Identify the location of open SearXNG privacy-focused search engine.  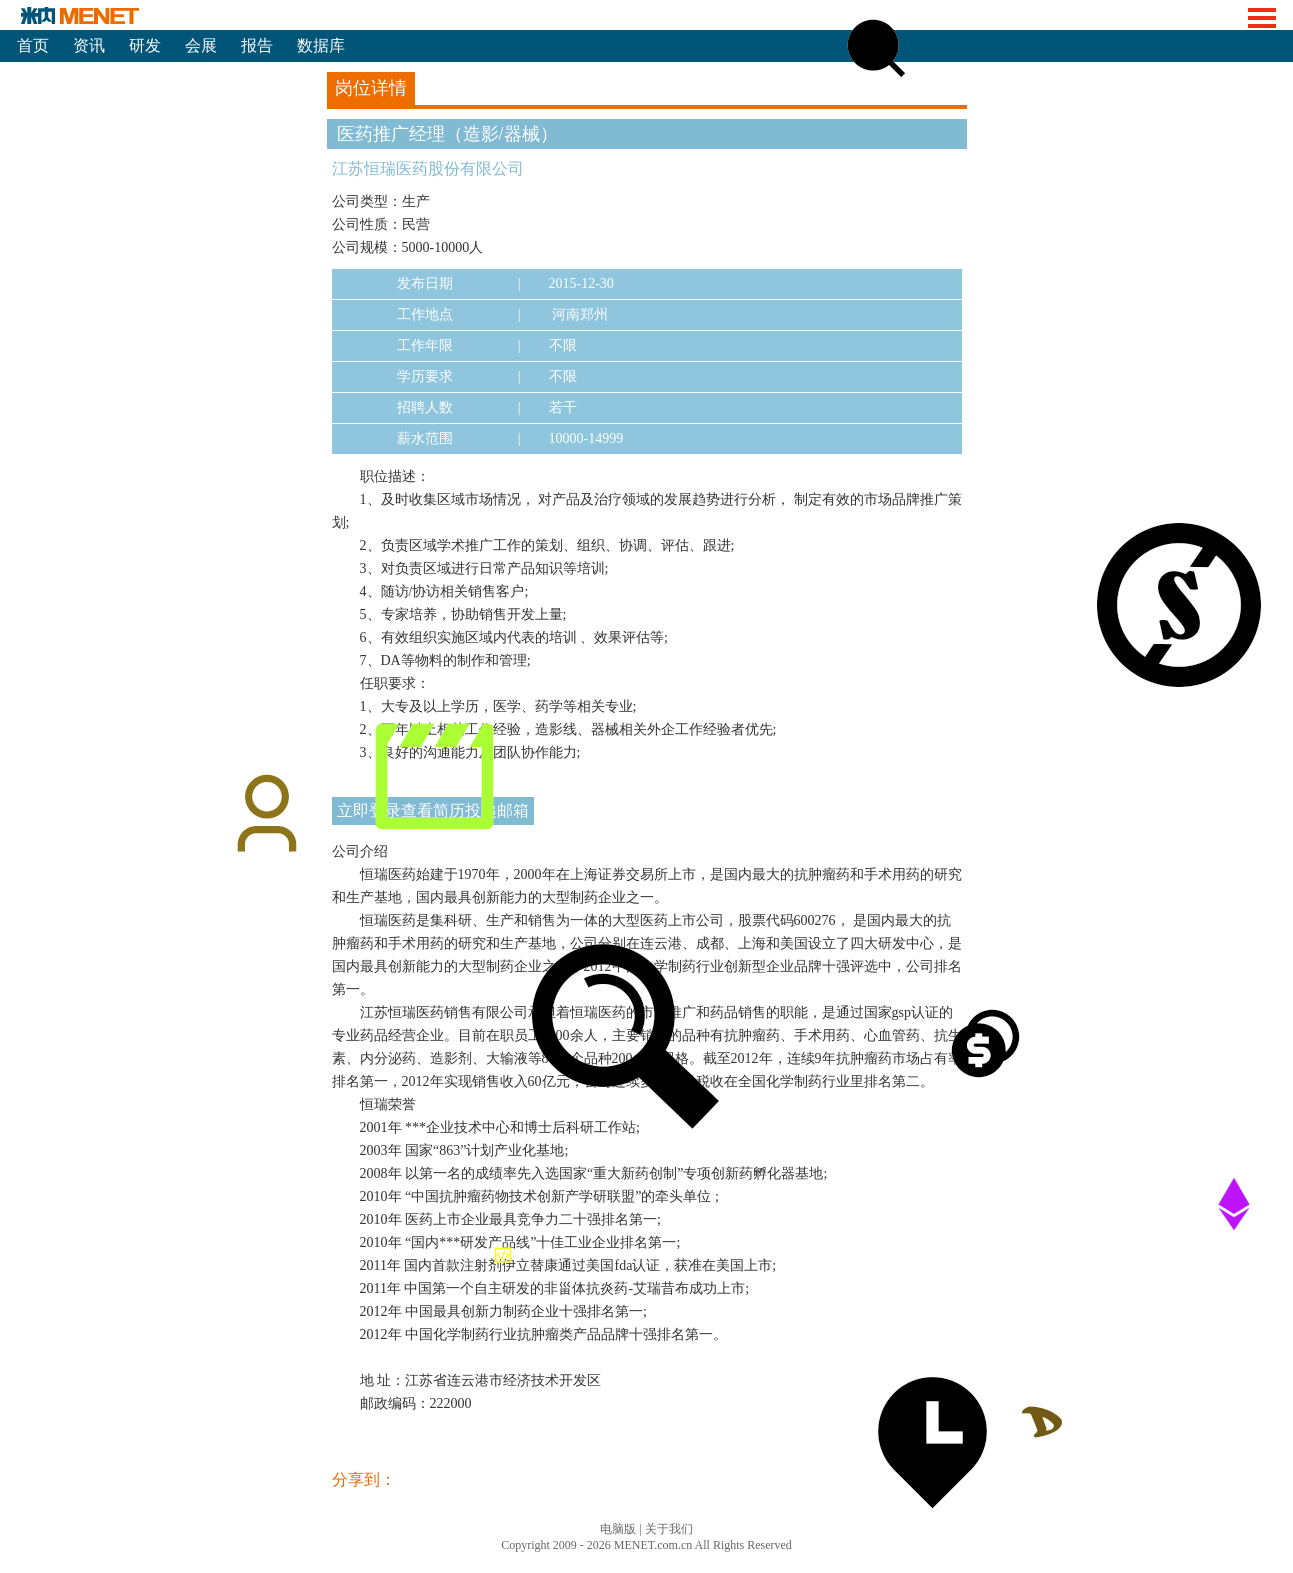
(625, 1036).